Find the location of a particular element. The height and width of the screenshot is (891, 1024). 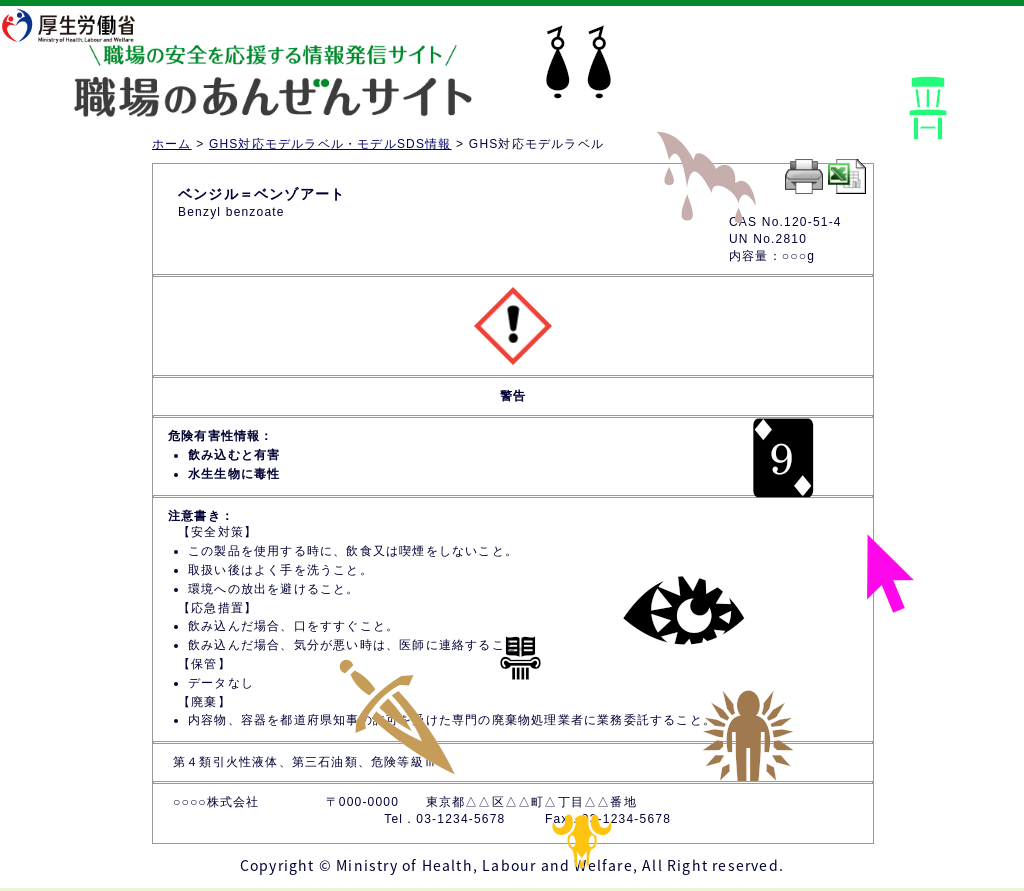

access educational or learning resources is located at coordinates (520, 657).